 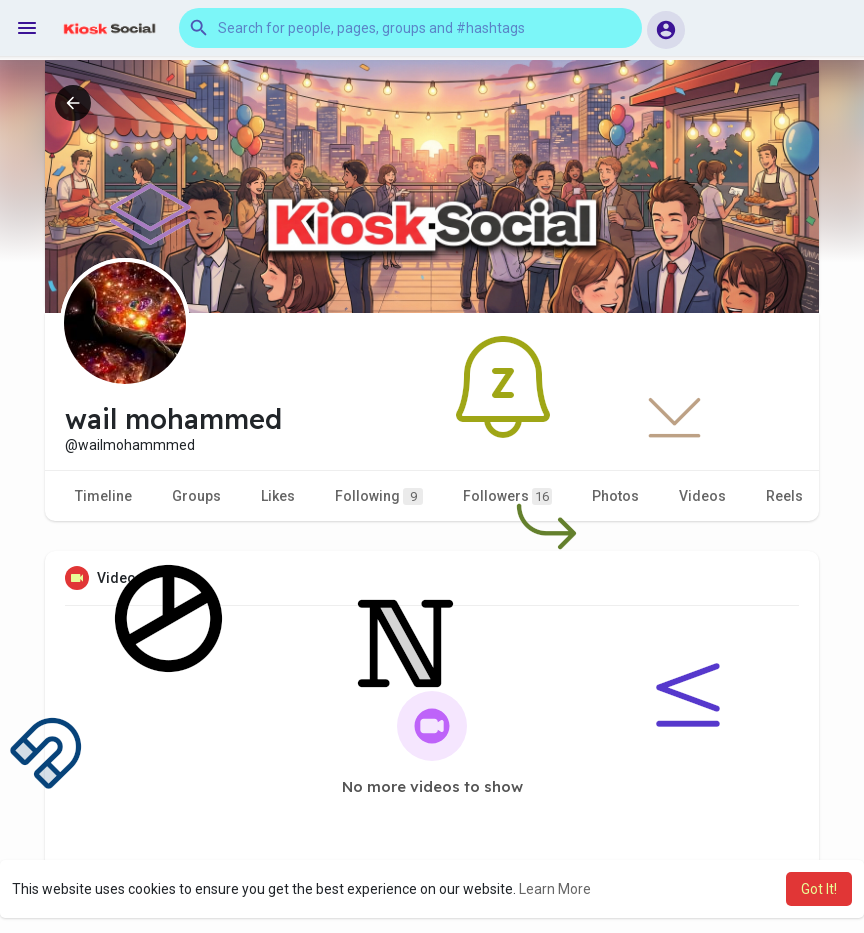 I want to click on open notion app, so click(x=405, y=643).